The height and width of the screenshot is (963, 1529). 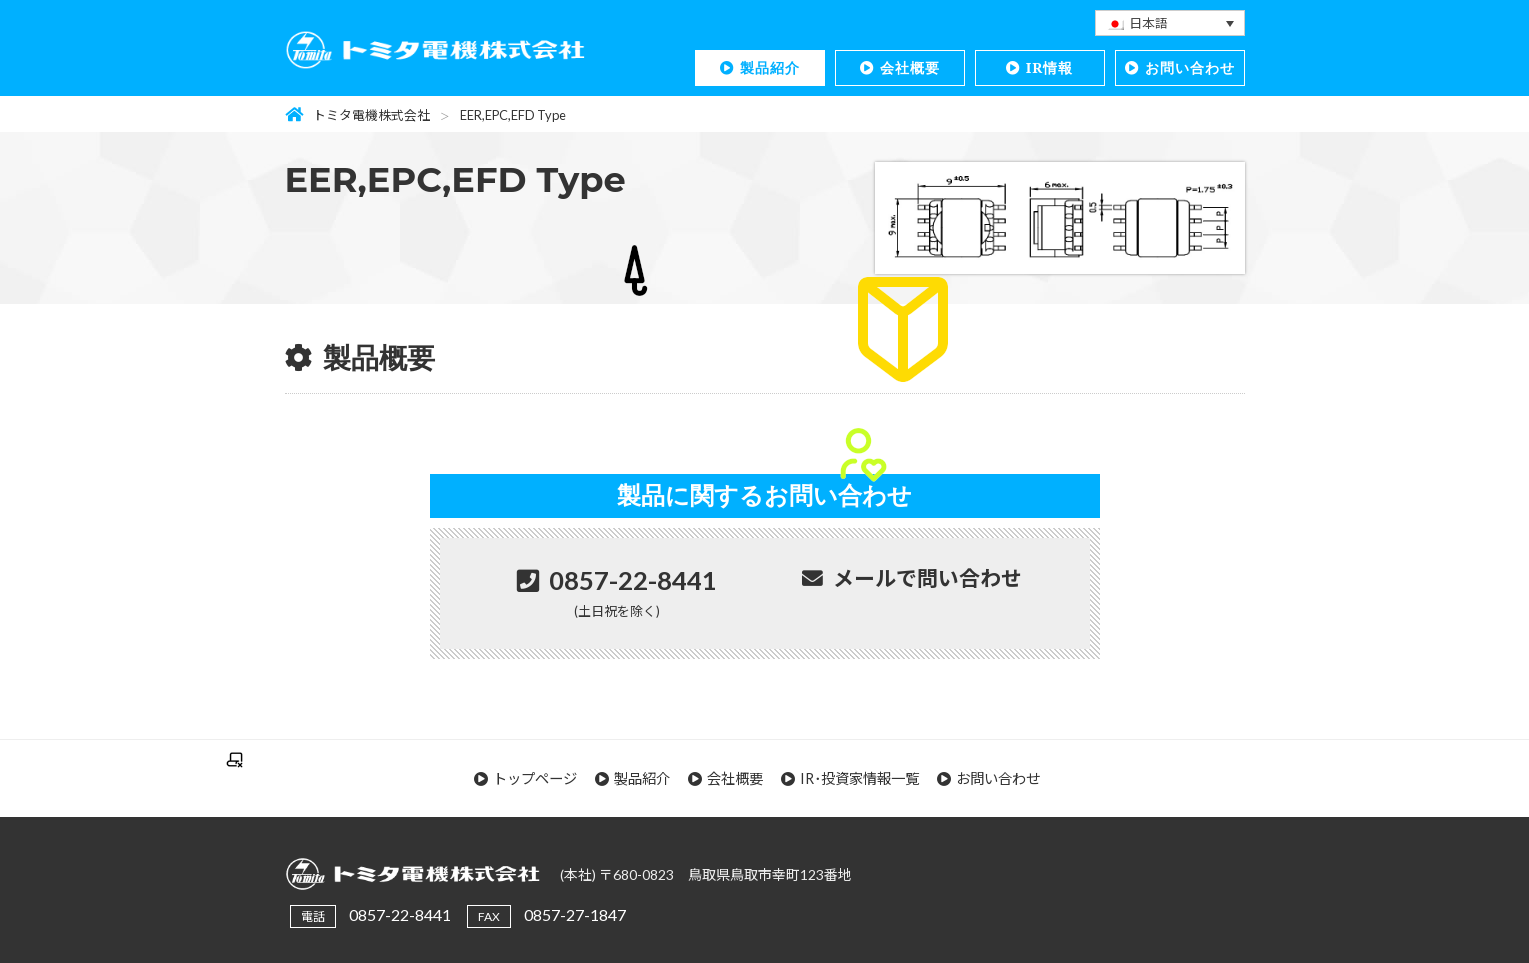 I want to click on access light refraction or color spectrum tools, so click(x=903, y=327).